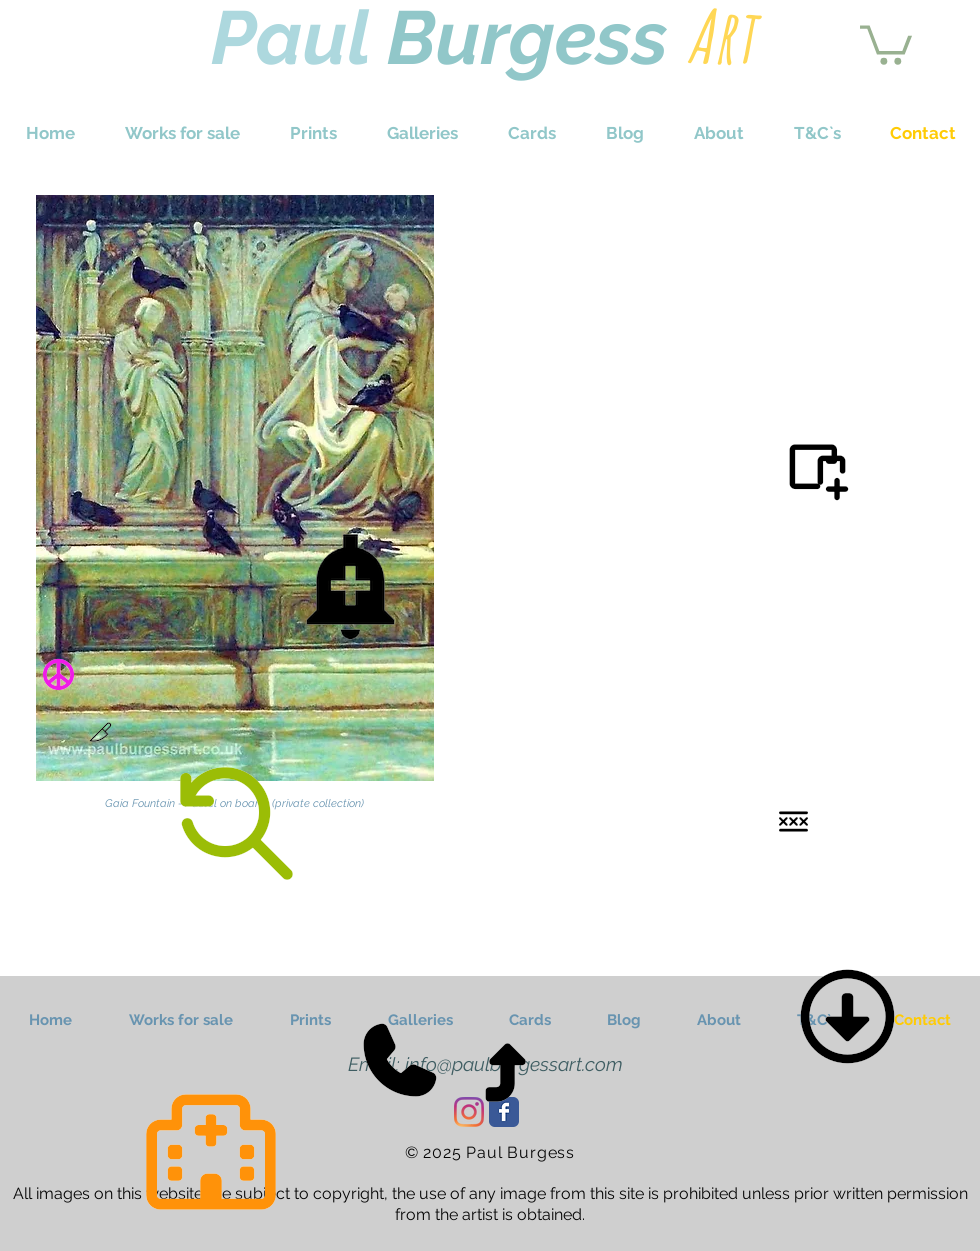  What do you see at coordinates (350, 585) in the screenshot?
I see `add a new alert or notification` at bounding box center [350, 585].